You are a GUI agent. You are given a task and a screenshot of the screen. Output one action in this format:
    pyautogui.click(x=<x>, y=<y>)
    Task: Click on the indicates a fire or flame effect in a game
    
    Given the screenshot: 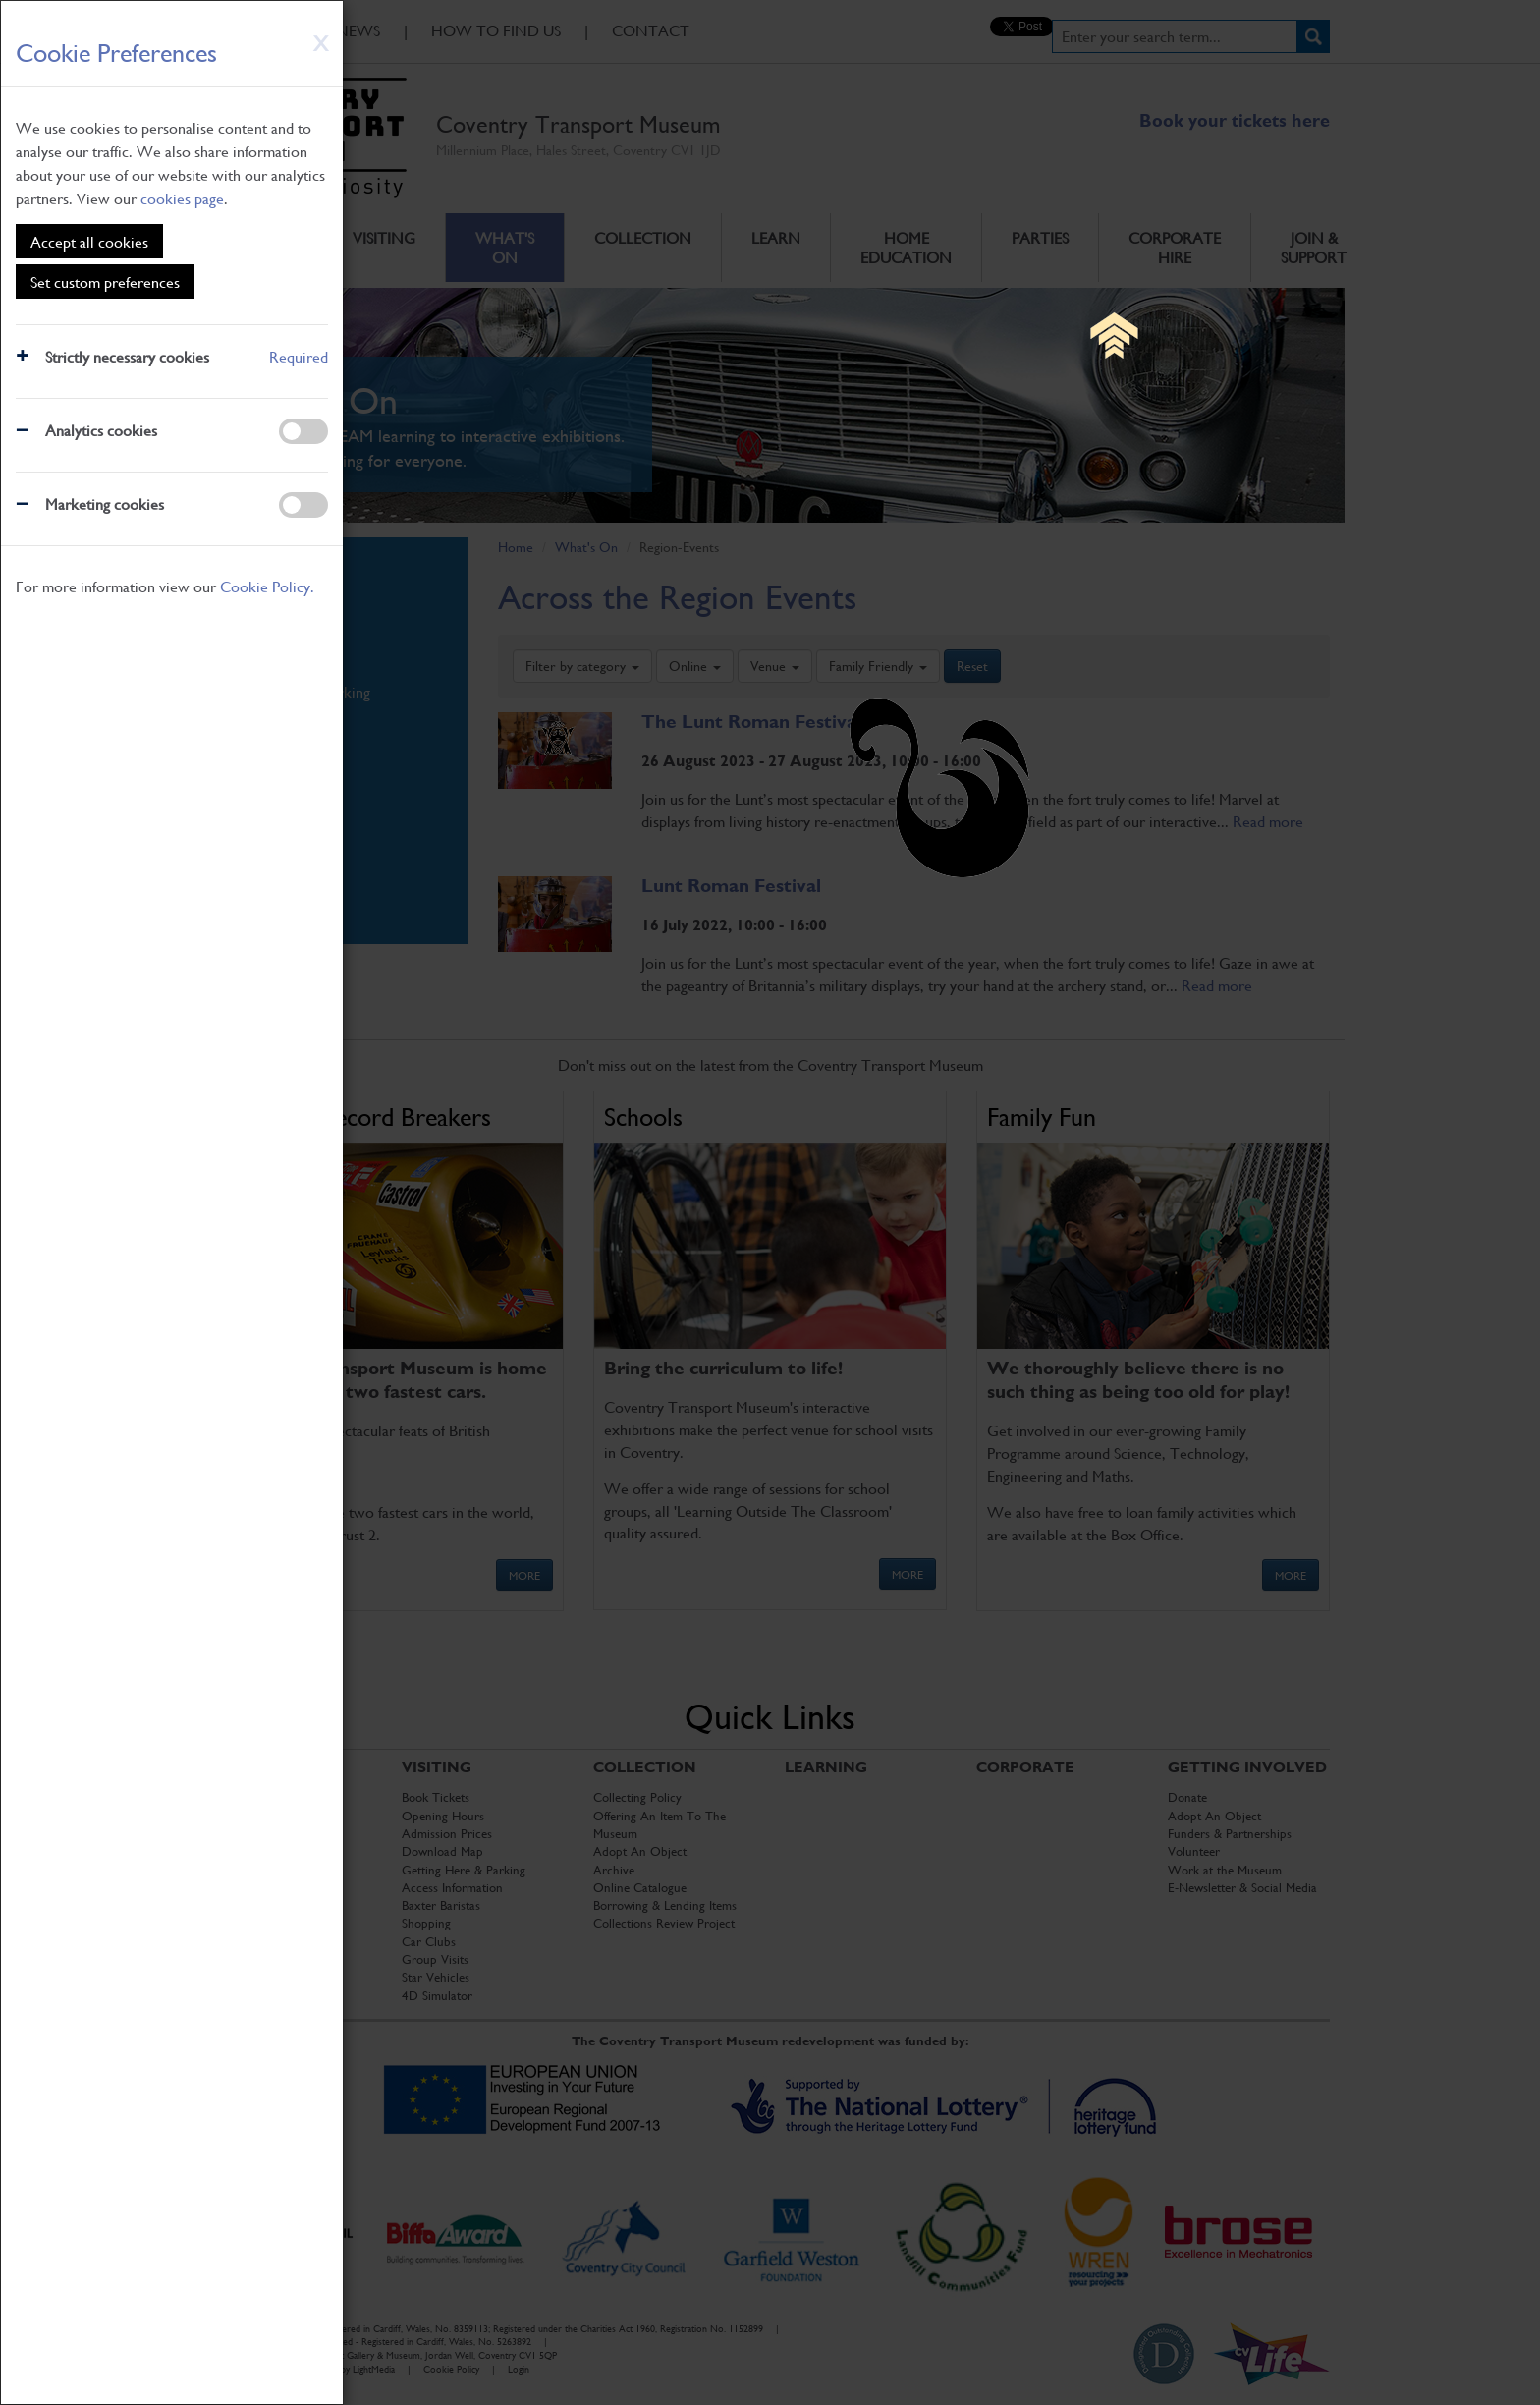 What is the action you would take?
    pyautogui.click(x=940, y=786)
    